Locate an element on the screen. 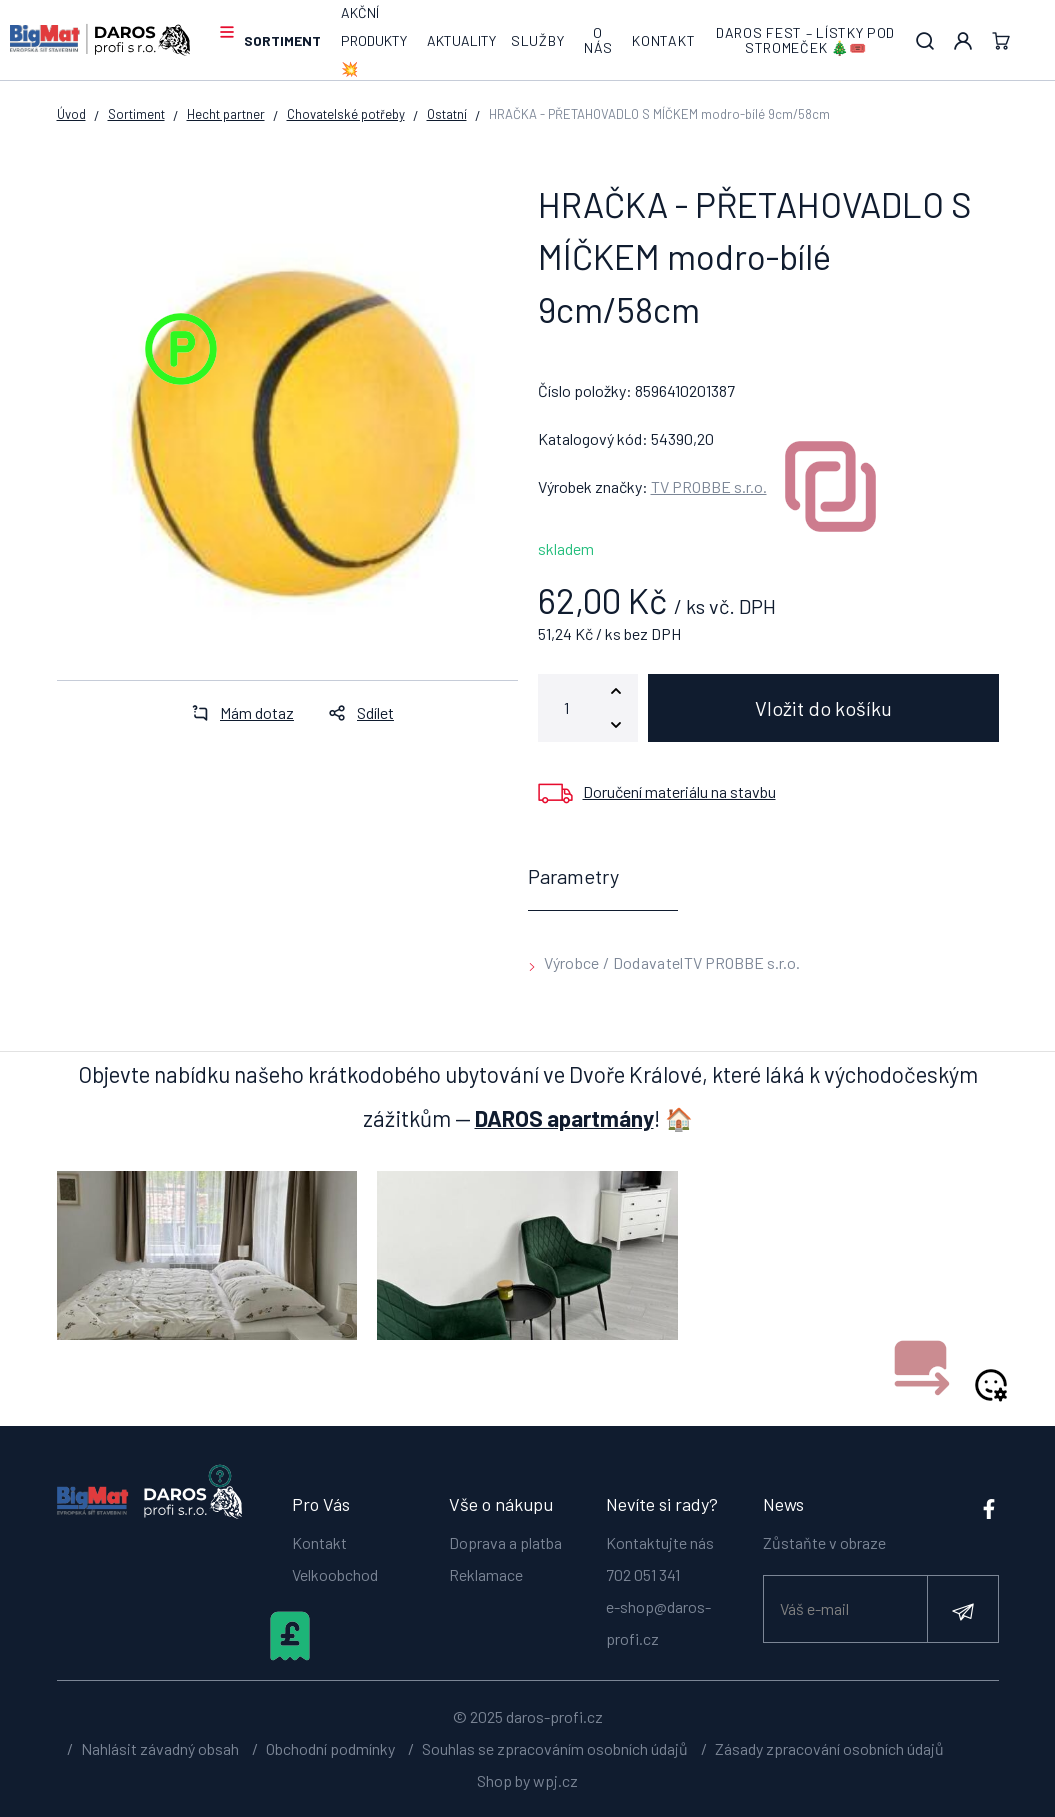 Image resolution: width=1055 pixels, height=1817 pixels. access help or support information is located at coordinates (220, 1476).